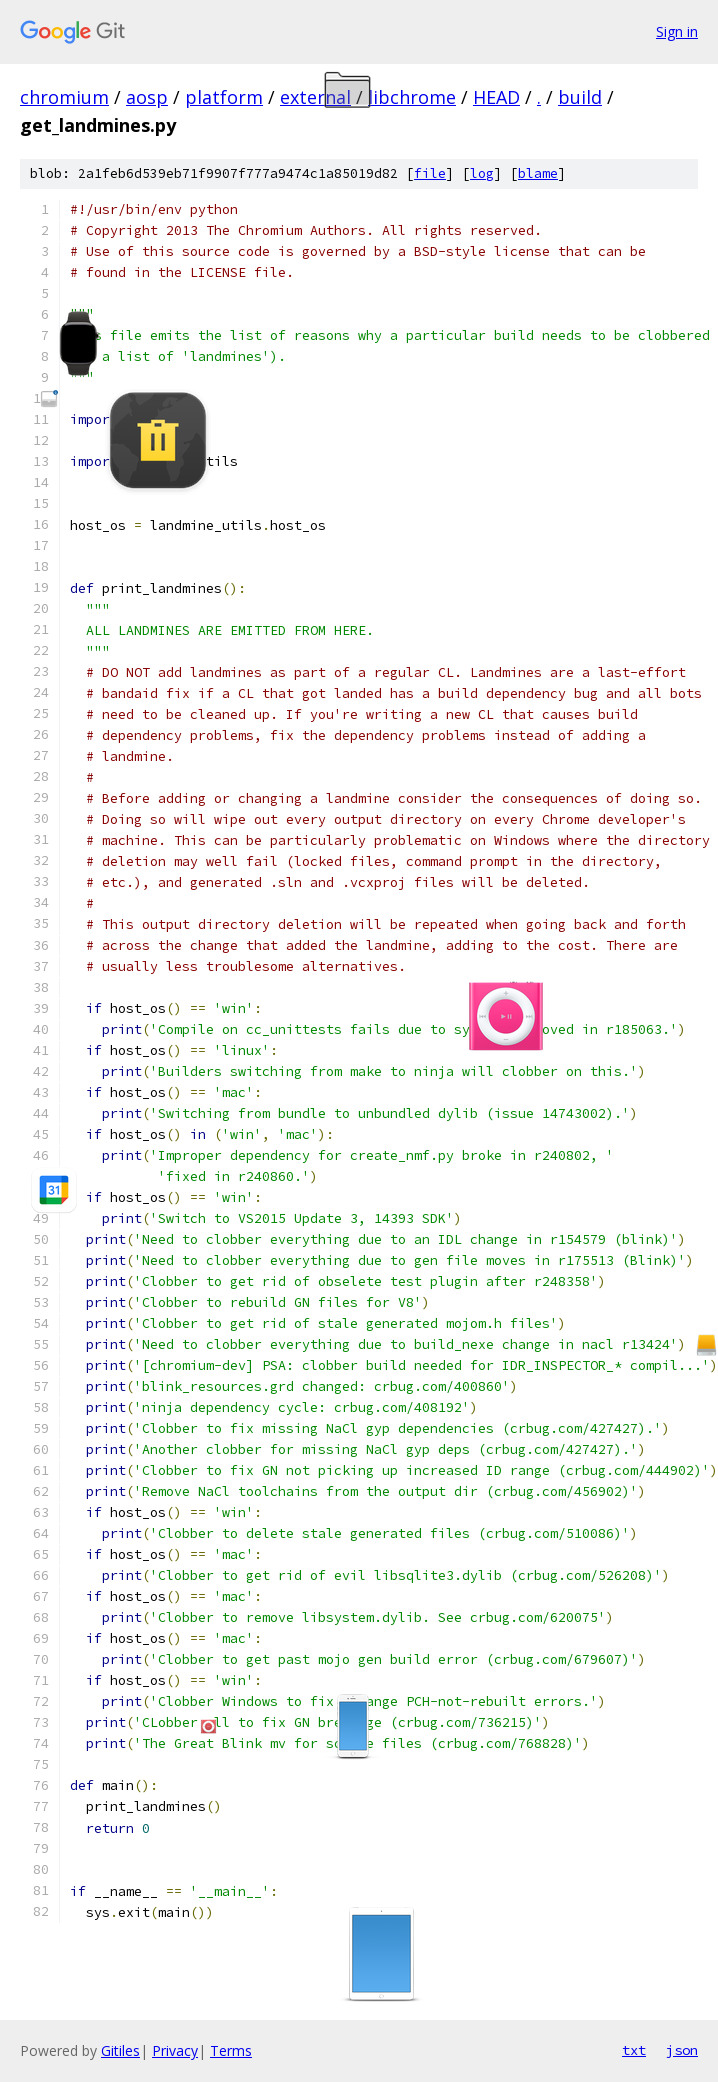 This screenshot has width=718, height=2082. What do you see at coordinates (158, 442) in the screenshot?
I see `manage browser cache and temporary files` at bounding box center [158, 442].